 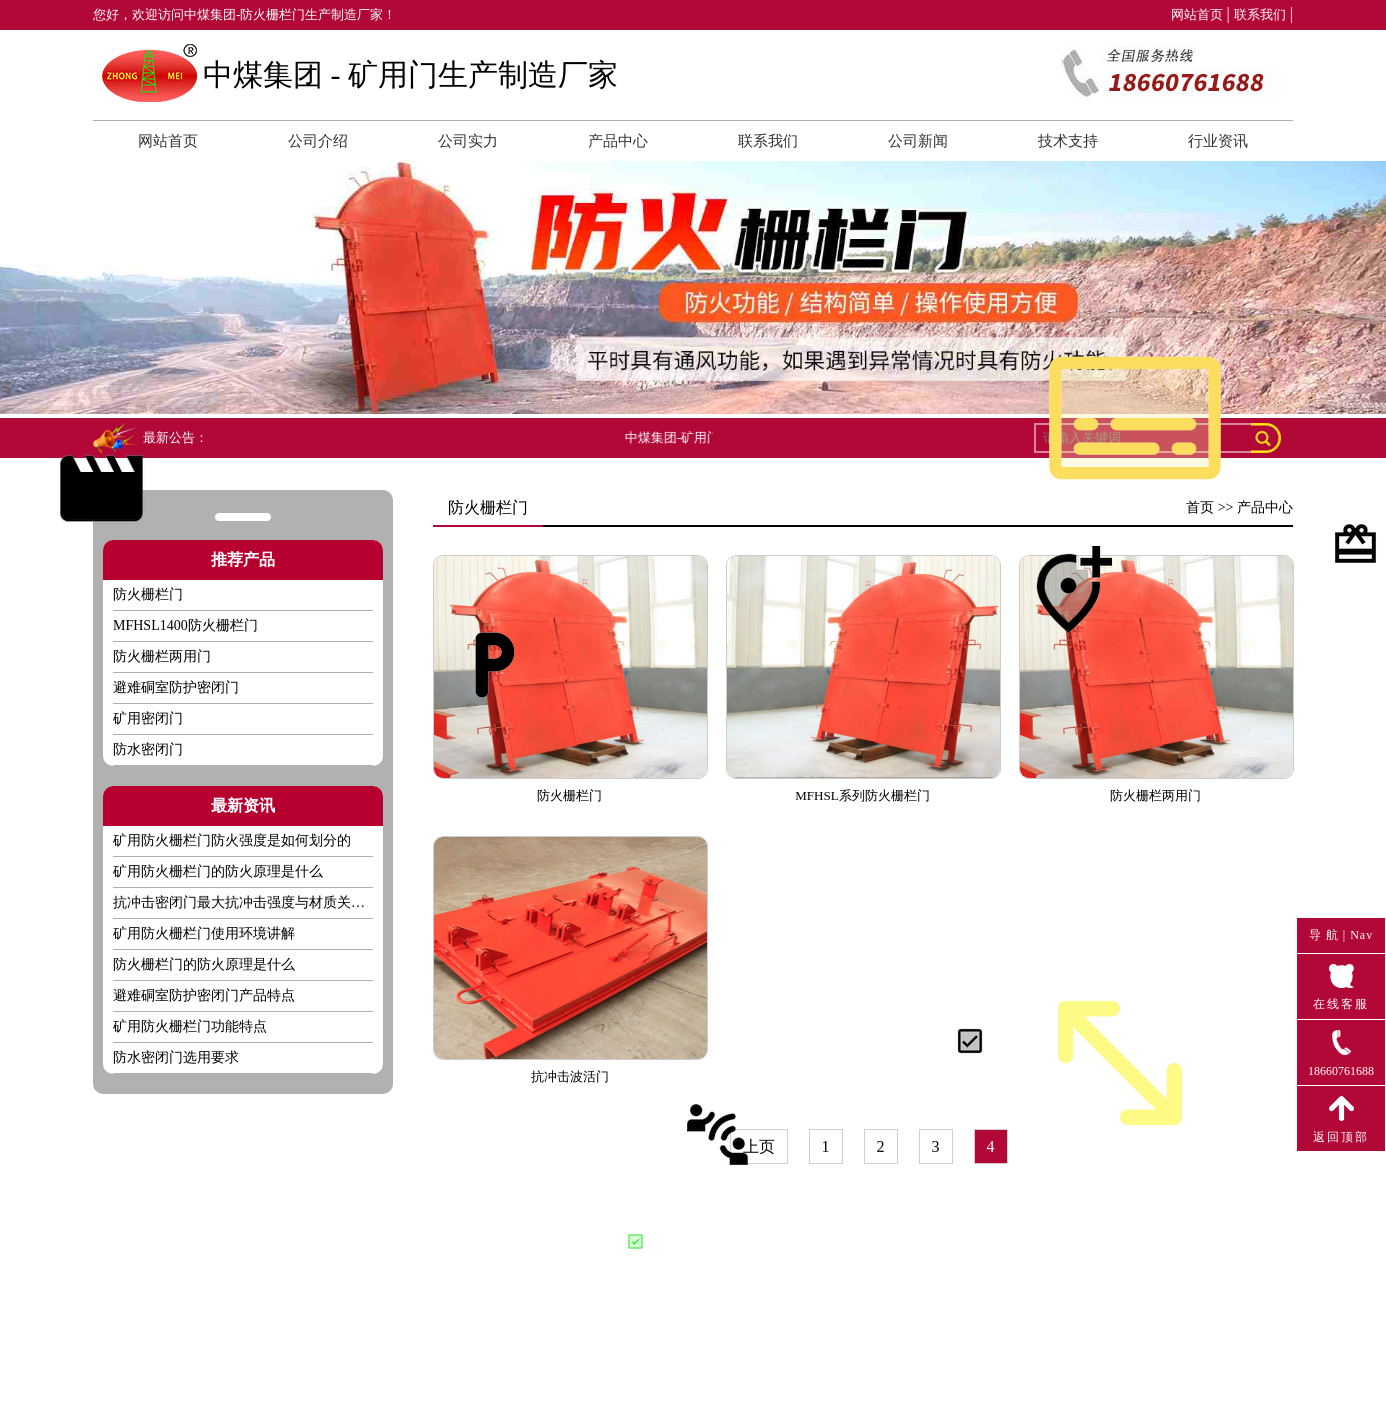 What do you see at coordinates (635, 1241) in the screenshot?
I see `mark task as complete` at bounding box center [635, 1241].